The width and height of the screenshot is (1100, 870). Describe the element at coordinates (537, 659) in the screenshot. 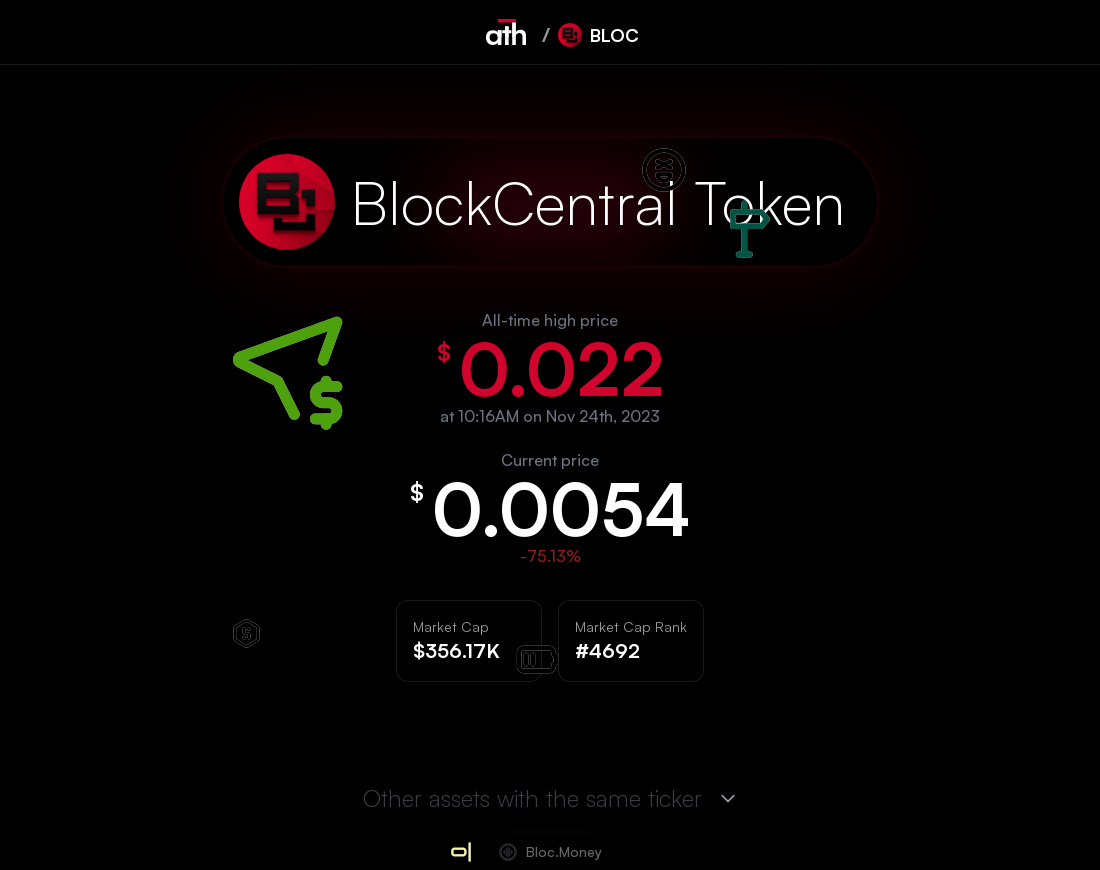

I see `indicates low battery level` at that location.